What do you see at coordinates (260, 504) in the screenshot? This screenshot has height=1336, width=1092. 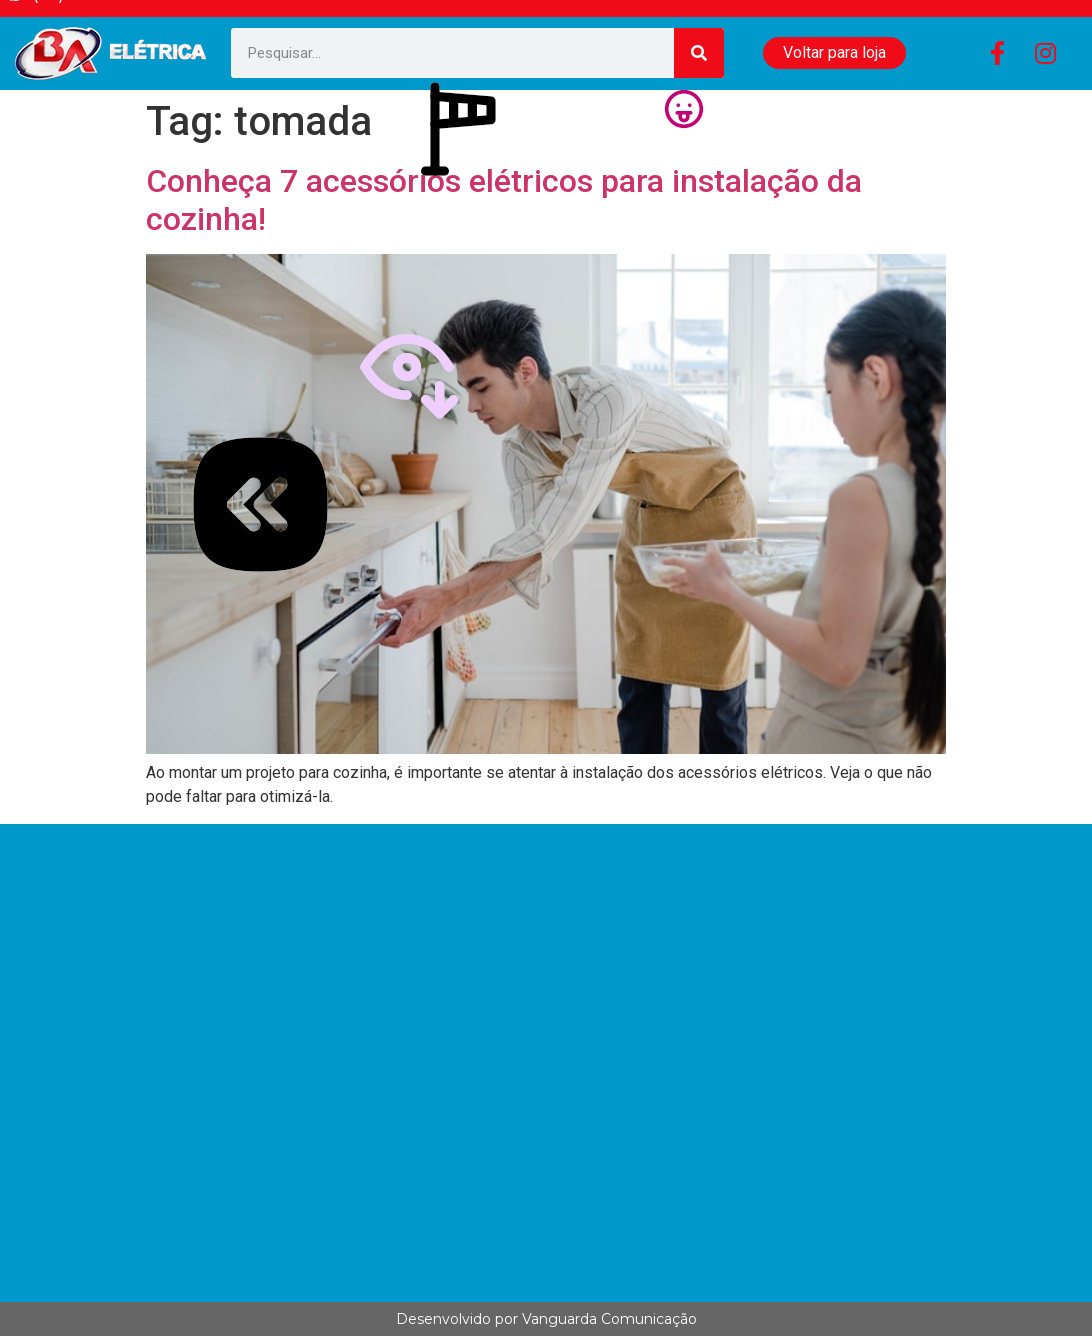 I see `go back to the previous screen` at bounding box center [260, 504].